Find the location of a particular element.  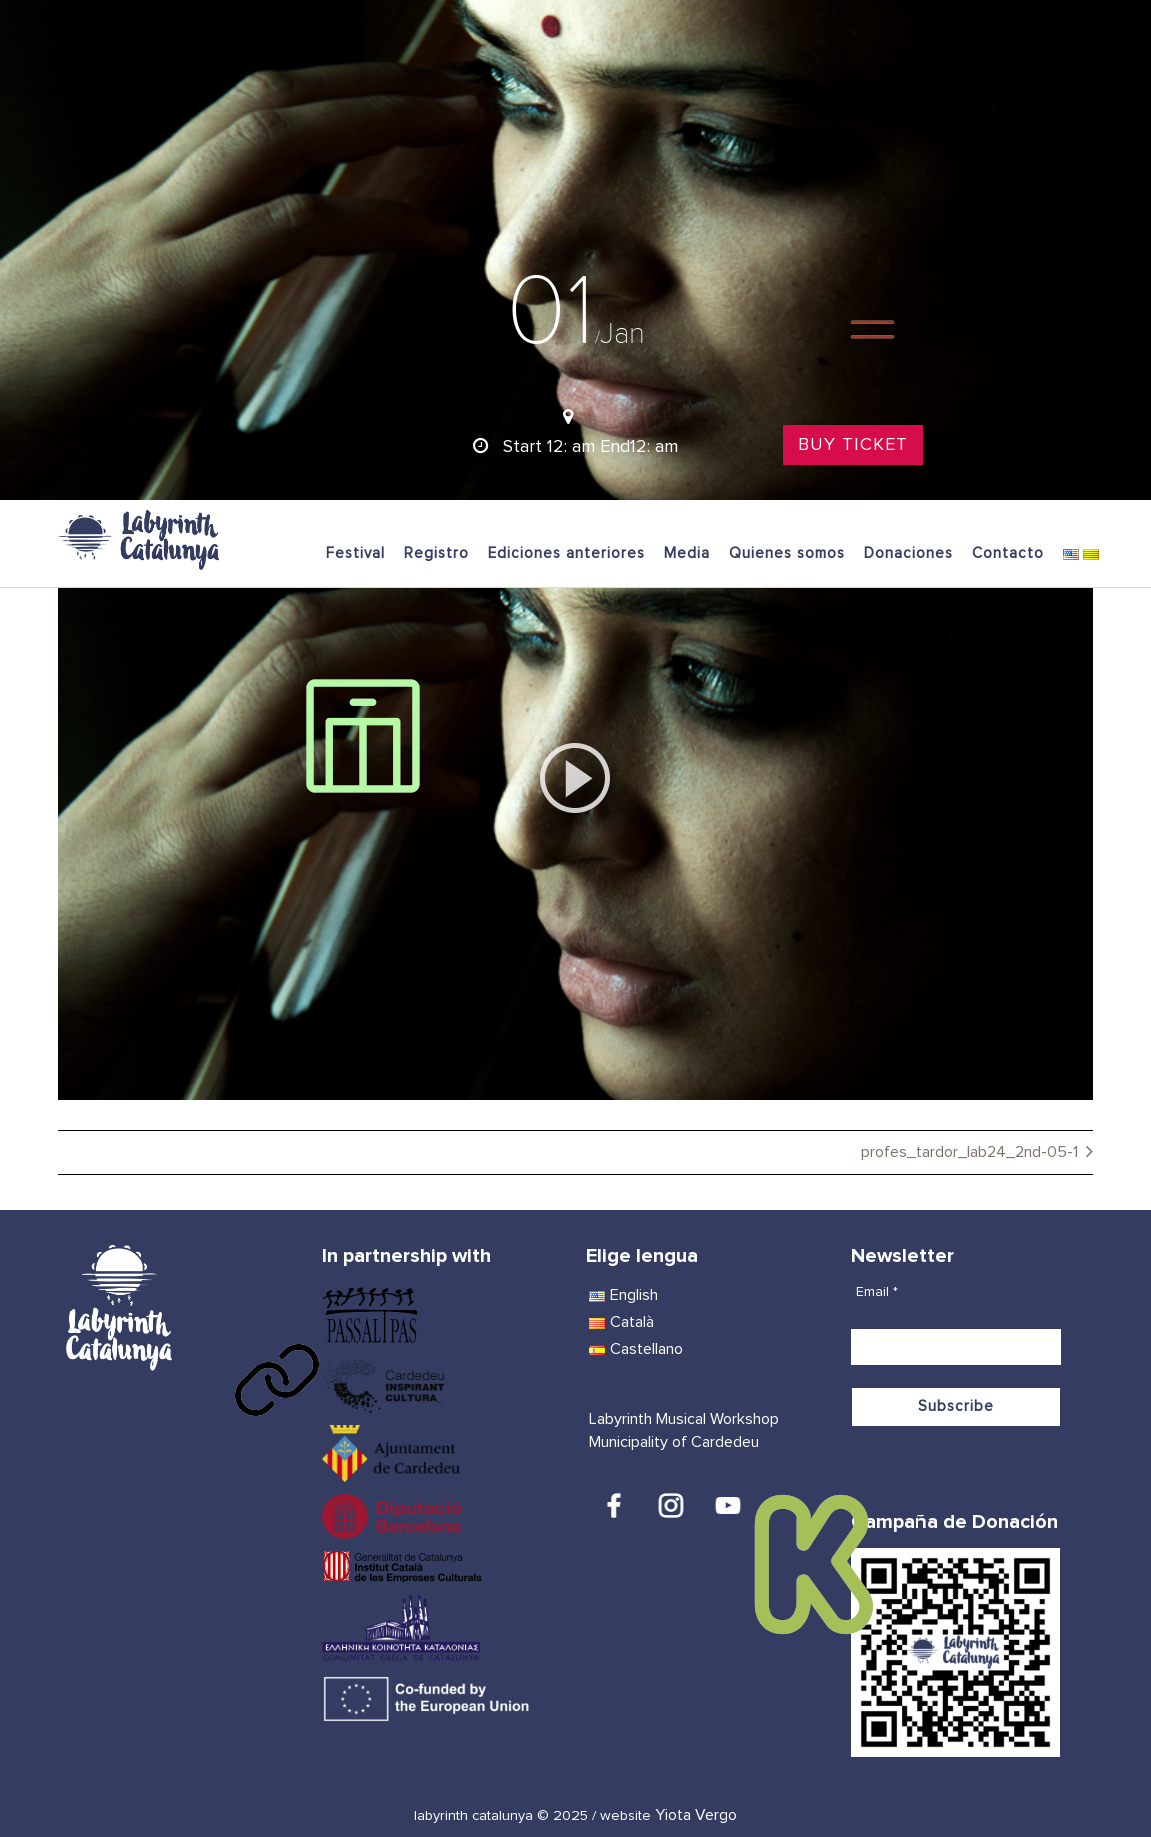

indicates elevator access or location is located at coordinates (363, 736).